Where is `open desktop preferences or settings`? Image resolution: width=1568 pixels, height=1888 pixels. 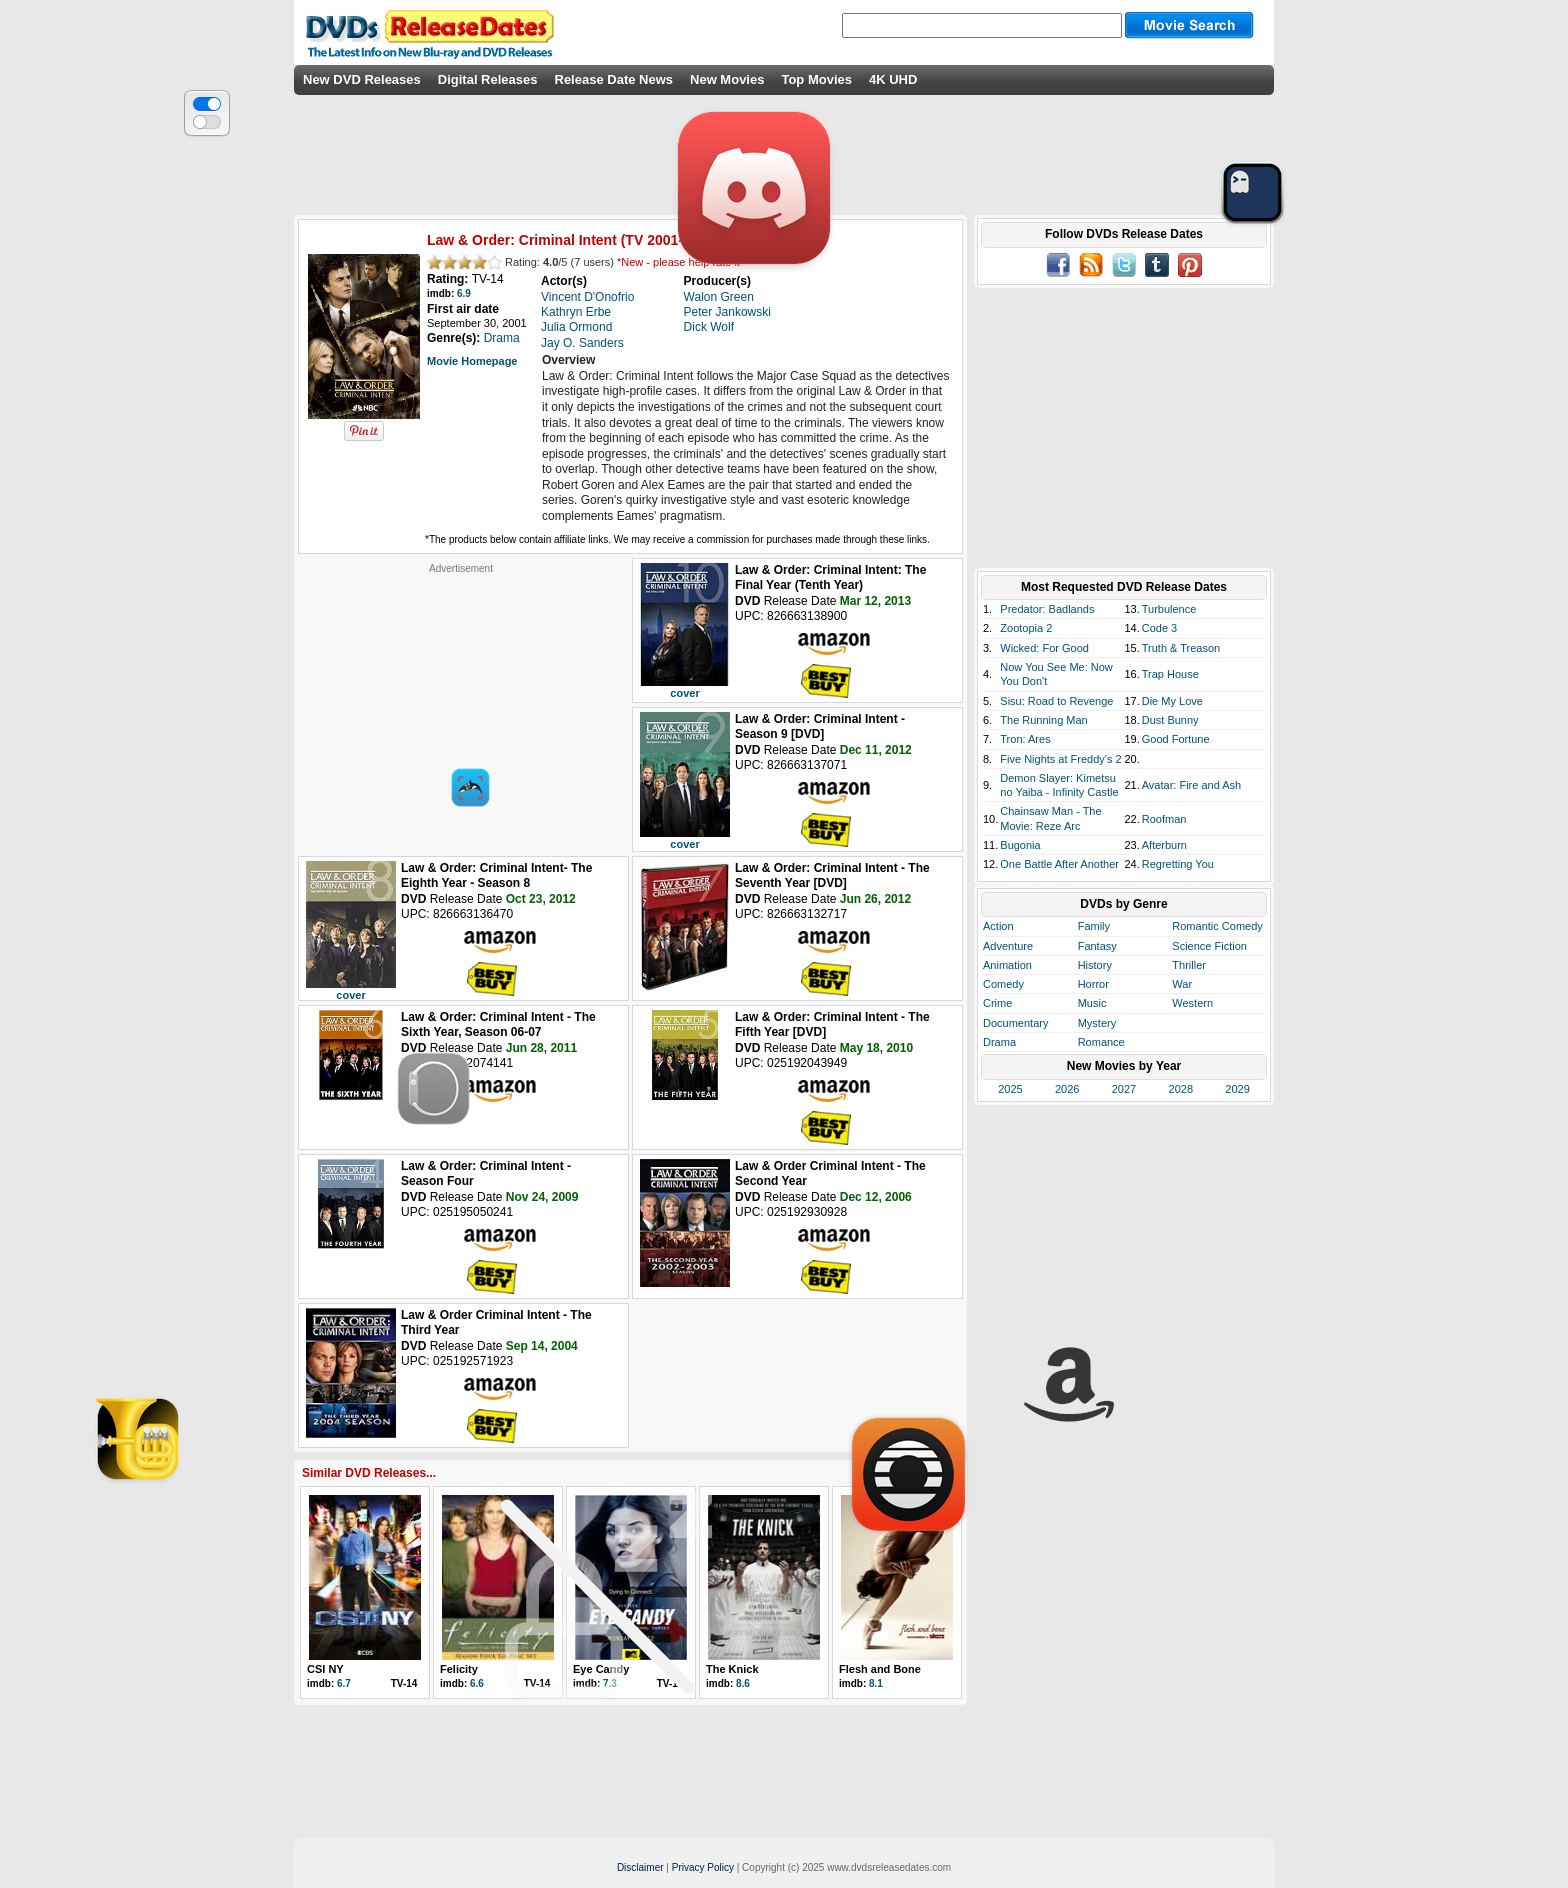 open desktop preferences or settings is located at coordinates (207, 113).